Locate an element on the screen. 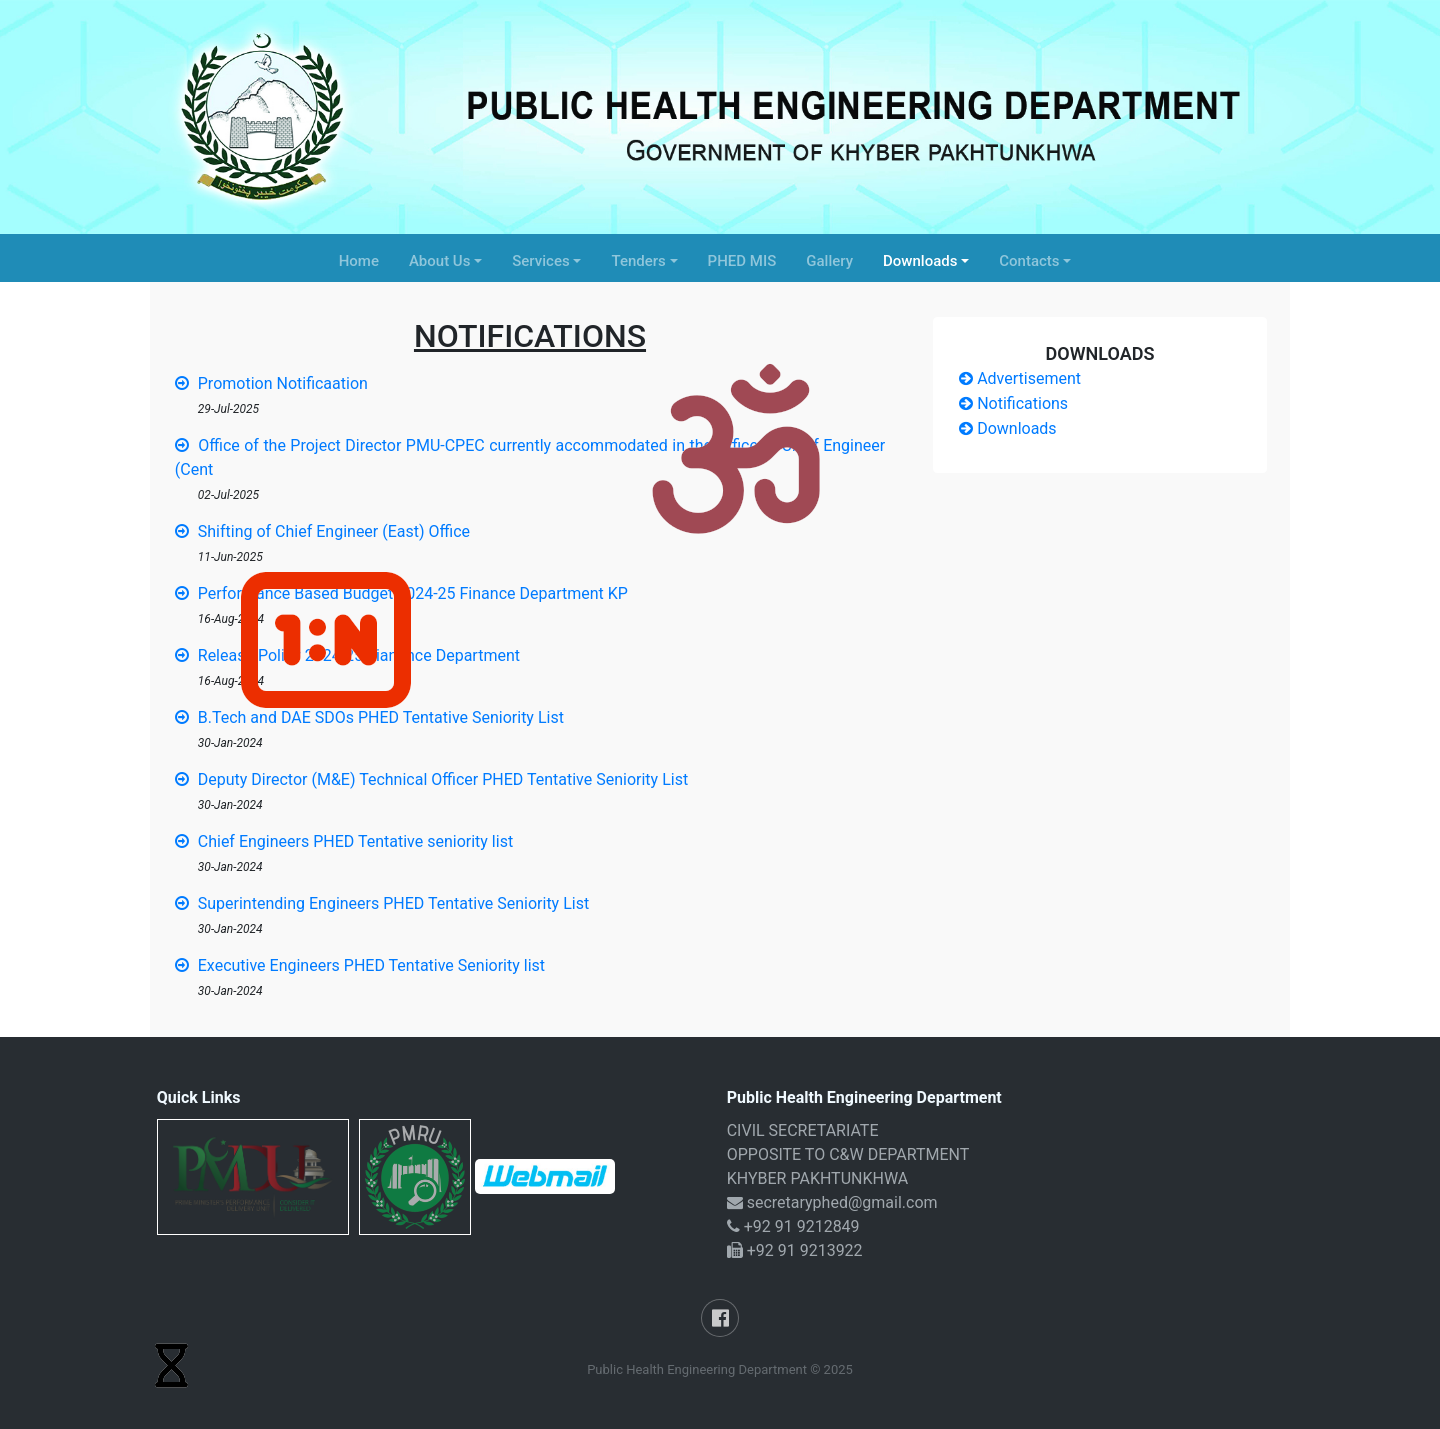 The width and height of the screenshot is (1440, 1429). indicates loading or processing in progress is located at coordinates (171, 1365).